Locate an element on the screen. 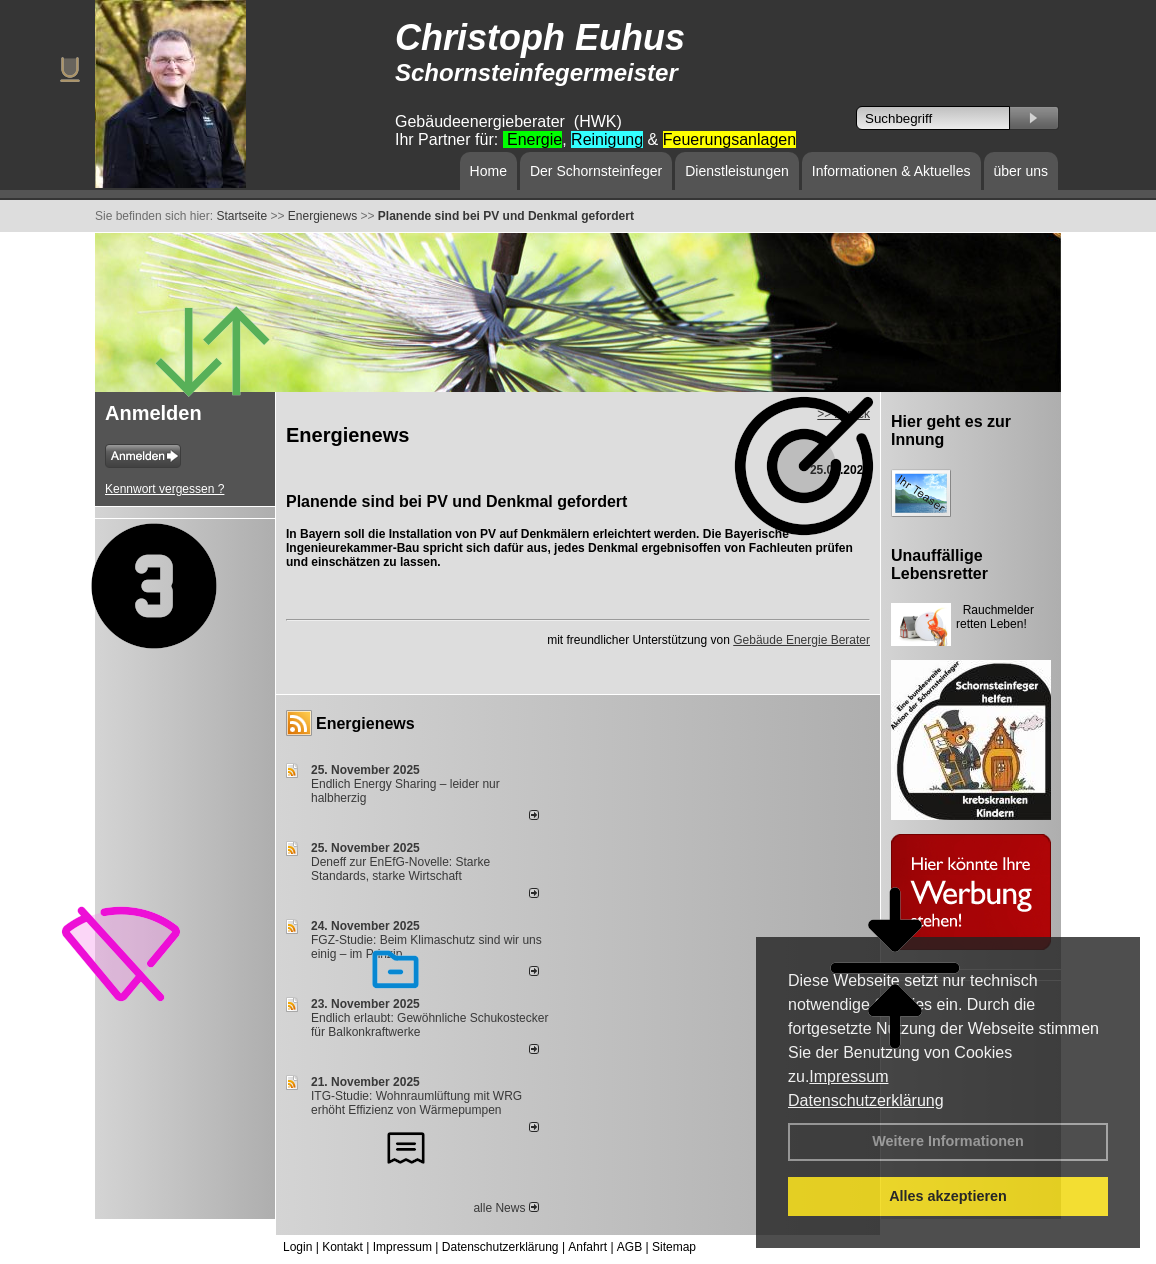 This screenshot has height=1264, width=1156. apply underline formatting to selected text is located at coordinates (70, 68).